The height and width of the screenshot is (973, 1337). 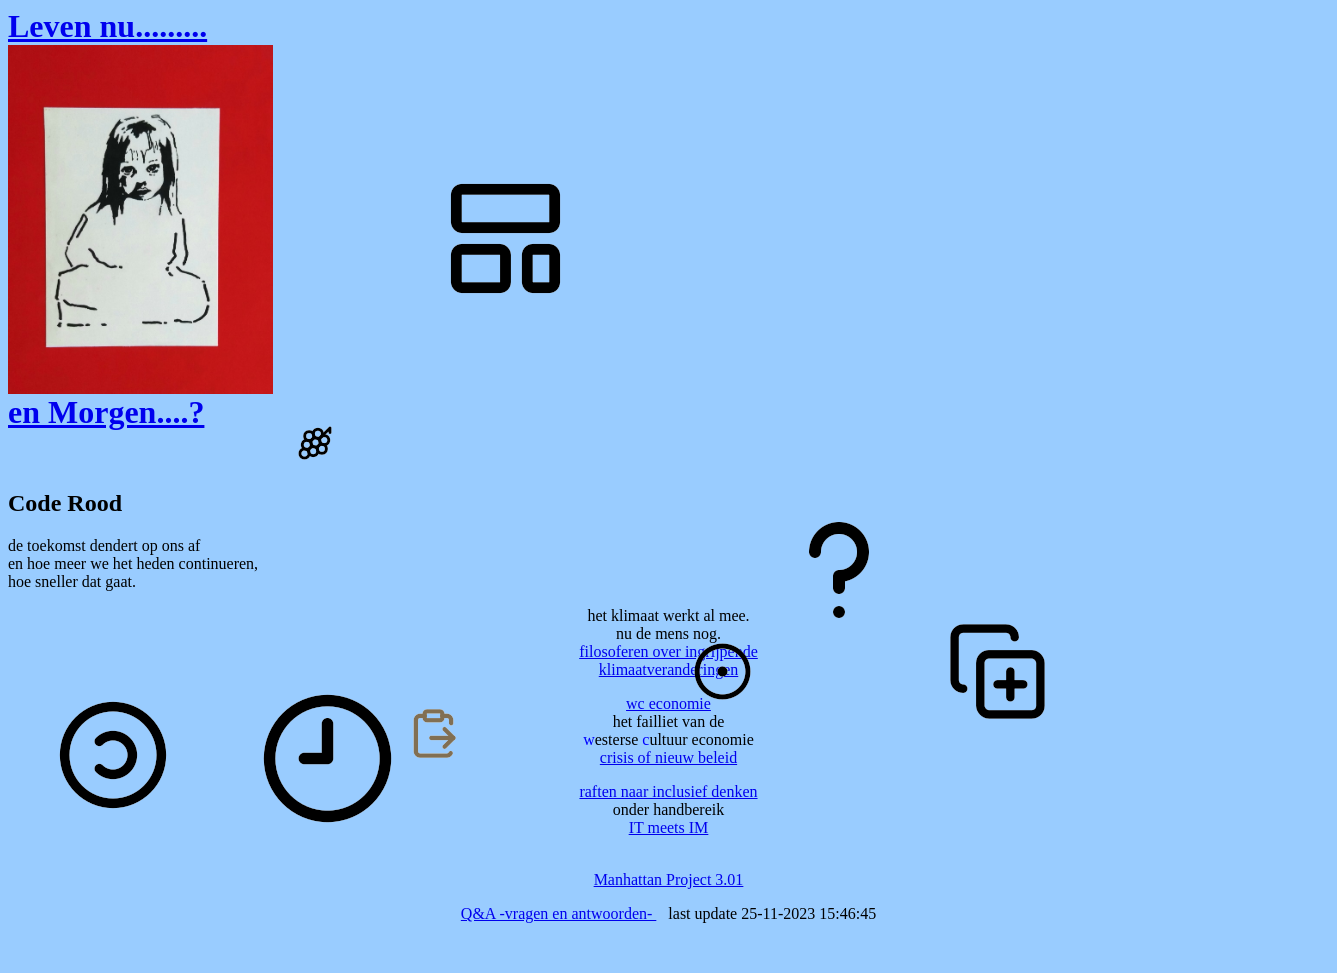 What do you see at coordinates (997, 671) in the screenshot?
I see `duplicate and add a new item` at bounding box center [997, 671].